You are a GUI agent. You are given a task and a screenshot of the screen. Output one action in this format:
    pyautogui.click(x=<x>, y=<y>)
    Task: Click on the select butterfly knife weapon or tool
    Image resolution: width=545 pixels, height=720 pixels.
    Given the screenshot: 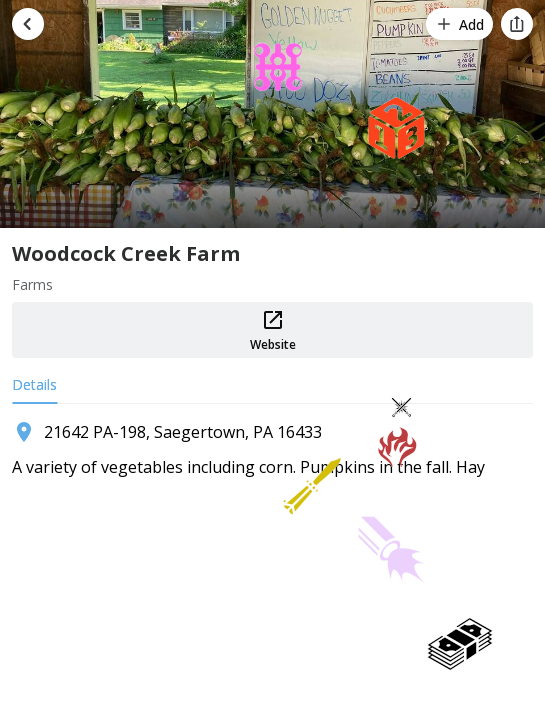 What is the action you would take?
    pyautogui.click(x=312, y=486)
    